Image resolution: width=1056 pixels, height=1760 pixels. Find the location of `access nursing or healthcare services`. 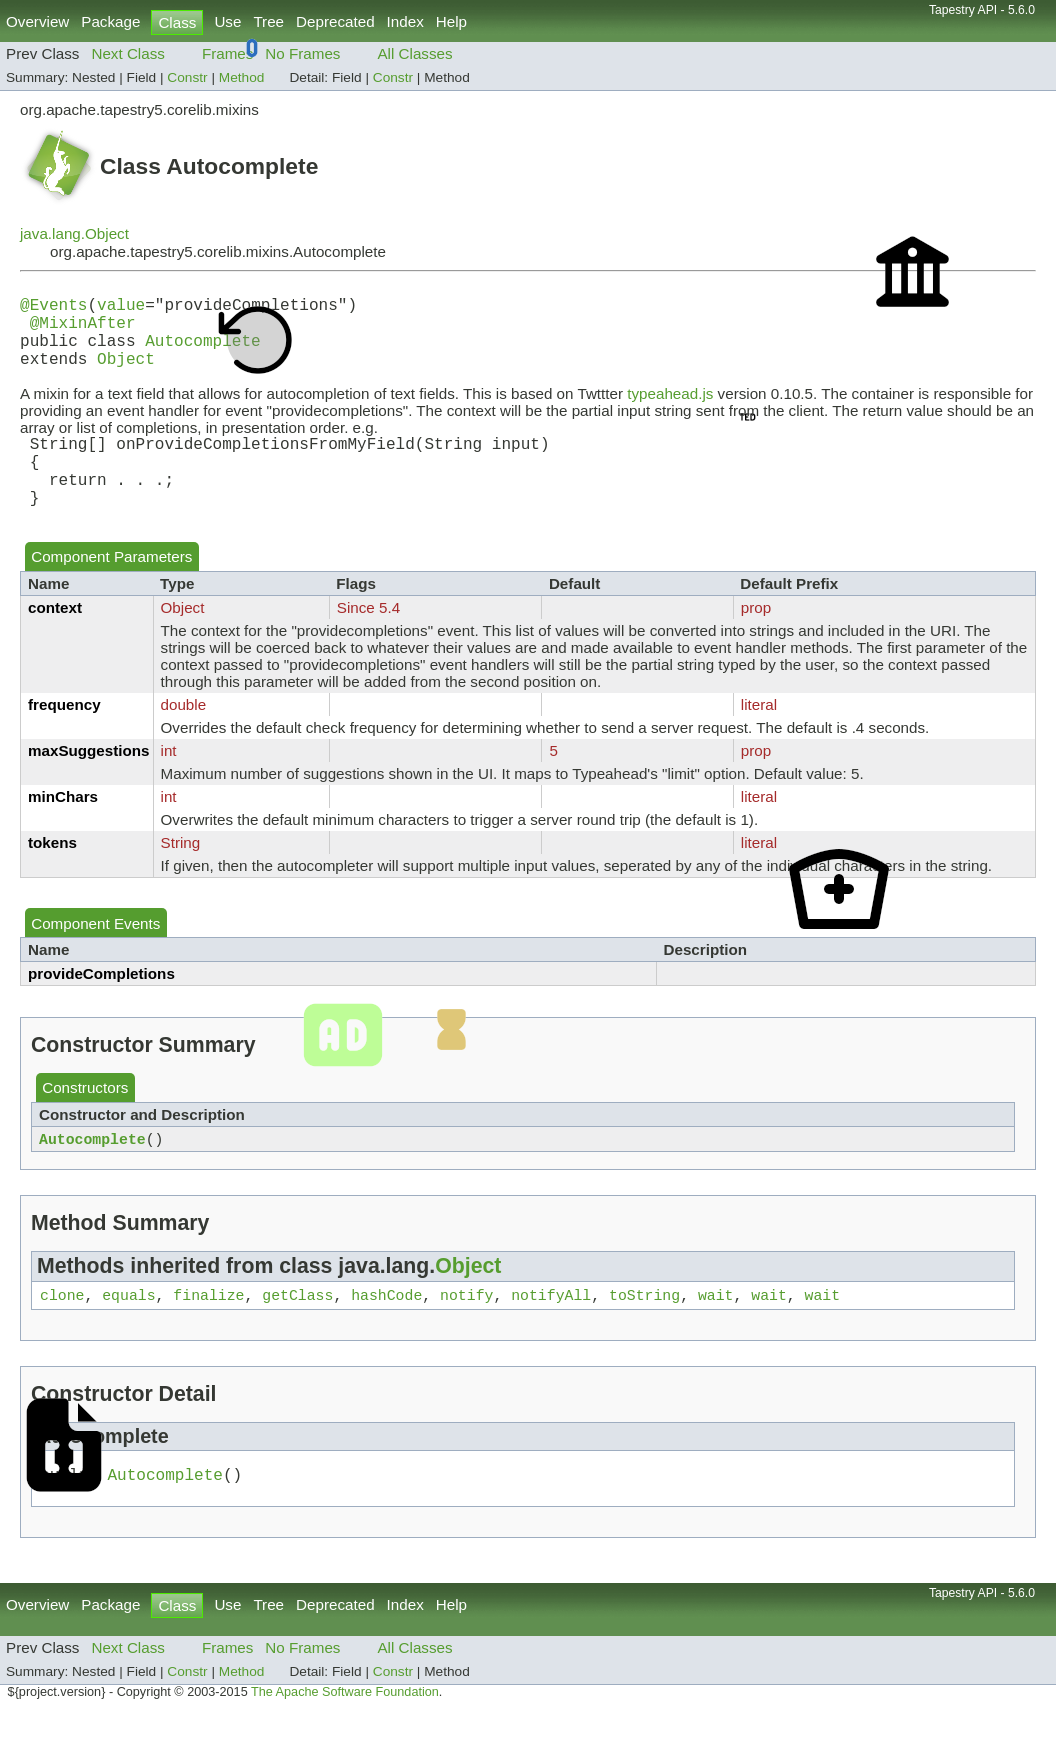

access nursing or healthcare services is located at coordinates (839, 889).